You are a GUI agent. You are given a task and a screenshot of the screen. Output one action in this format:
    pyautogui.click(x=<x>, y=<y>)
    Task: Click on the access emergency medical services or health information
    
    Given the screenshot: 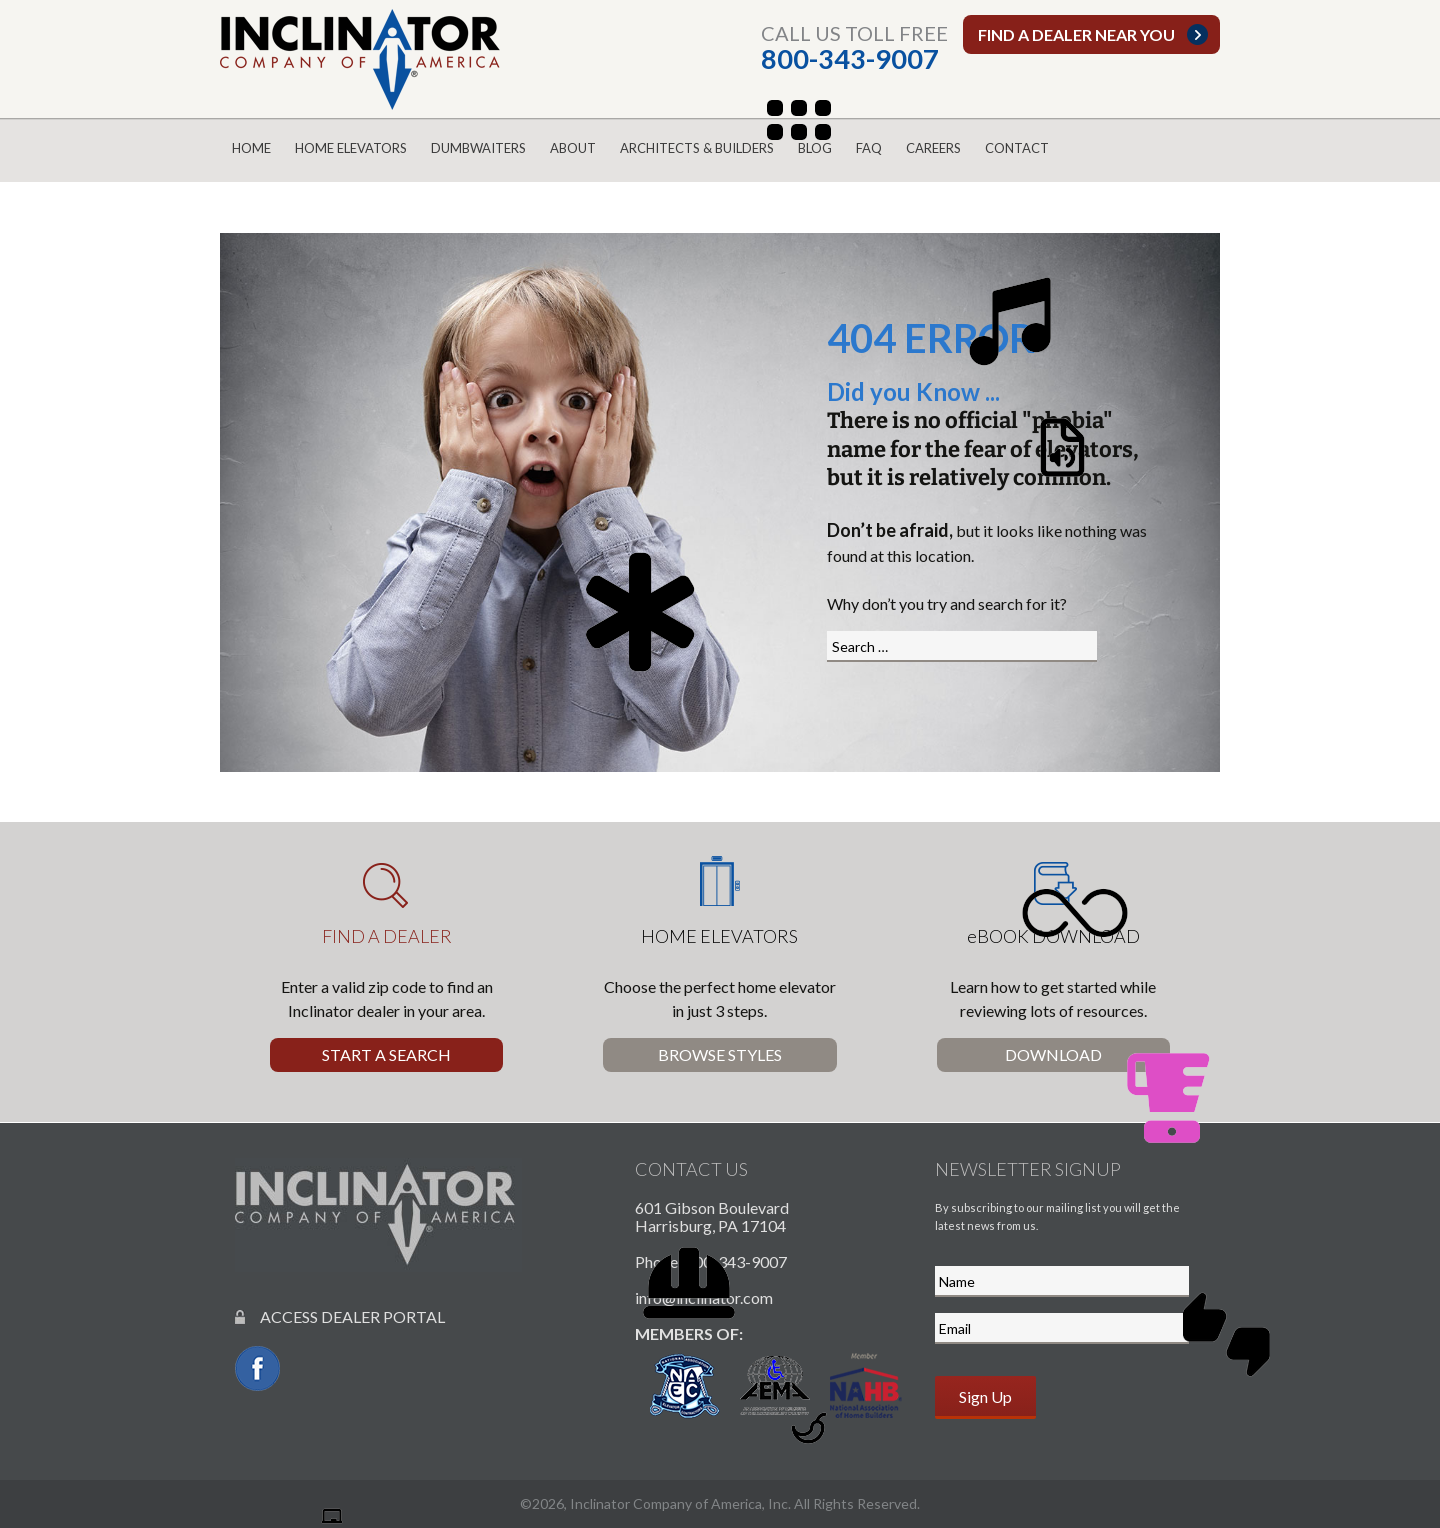 What is the action you would take?
    pyautogui.click(x=640, y=612)
    